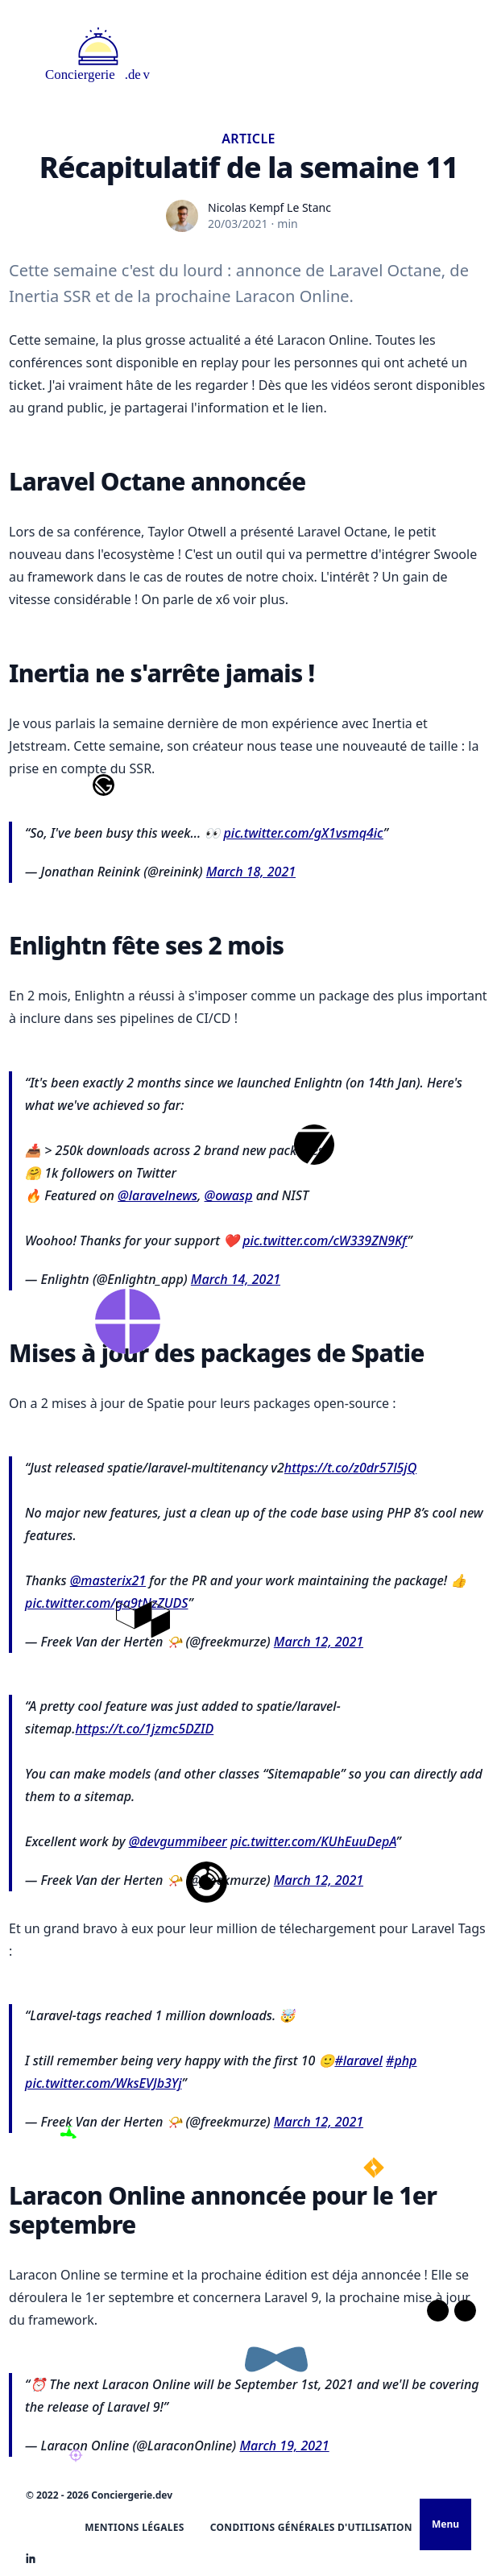 The width and height of the screenshot is (497, 2576). I want to click on open Buildkite CI/CD dashboard, so click(143, 1619).